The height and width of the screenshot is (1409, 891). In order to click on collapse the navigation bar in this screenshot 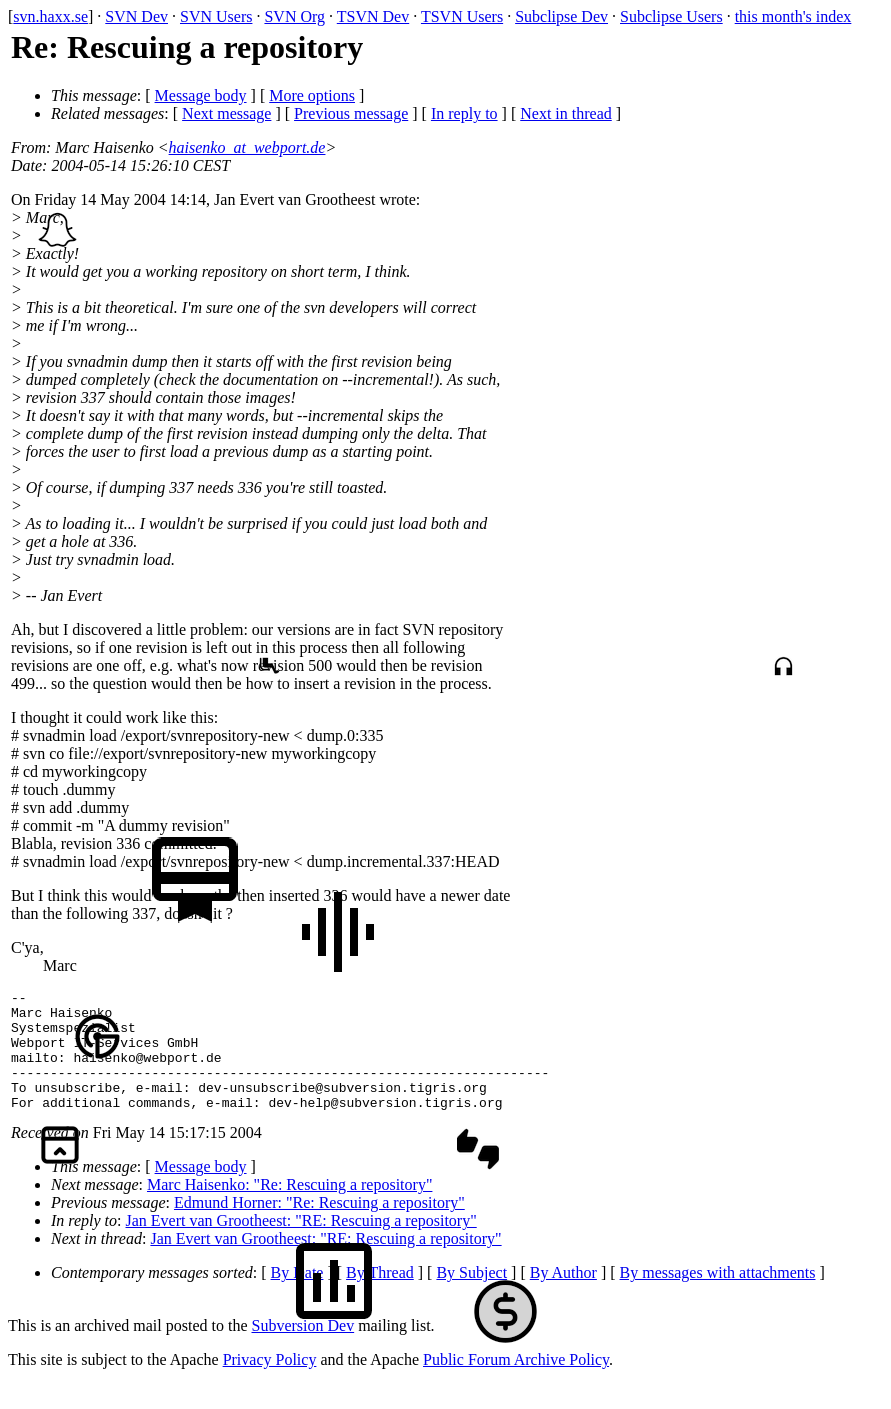, I will do `click(60, 1145)`.